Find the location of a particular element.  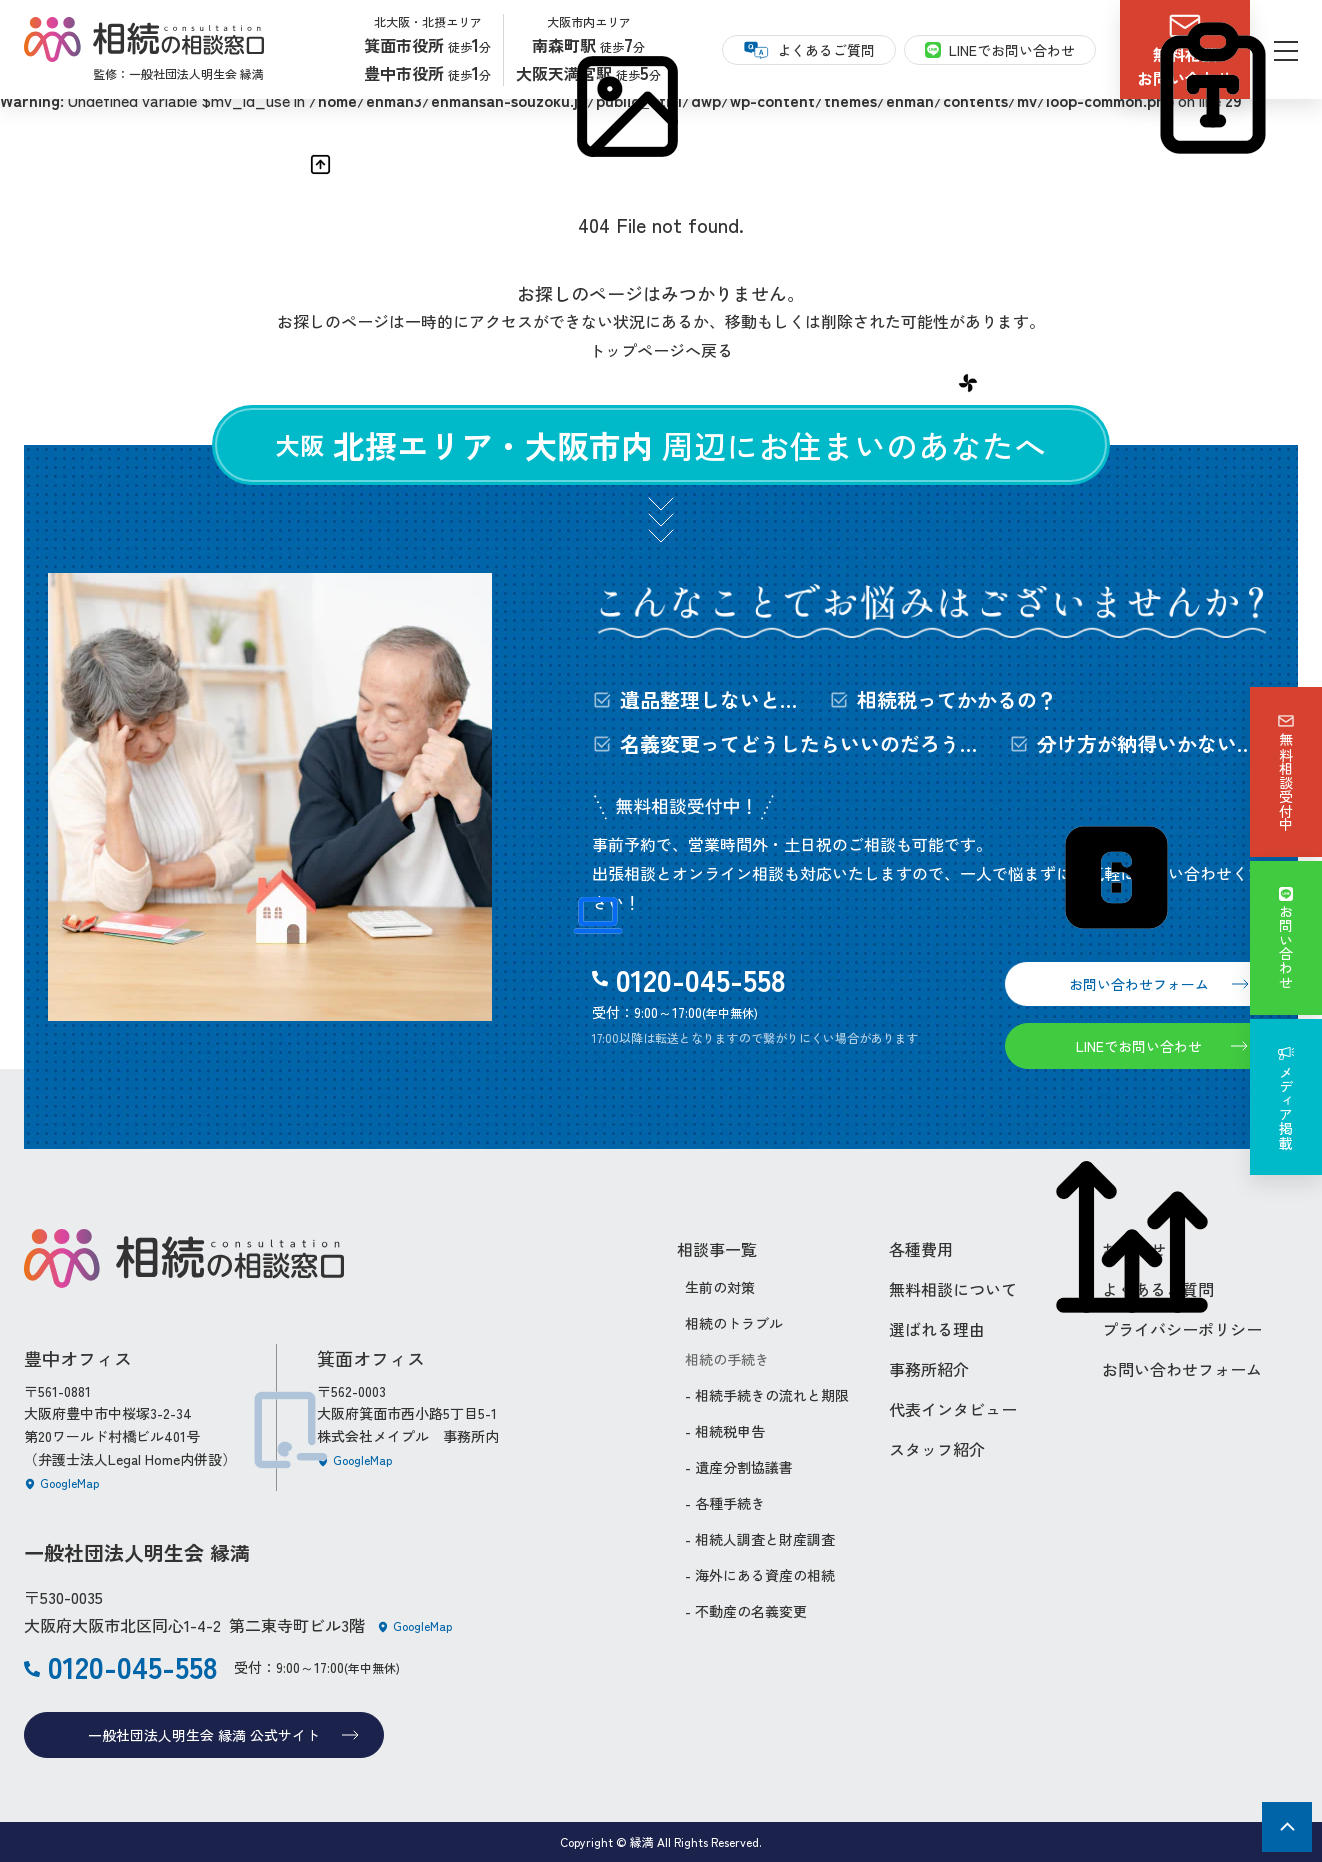

access toys or games category is located at coordinates (968, 383).